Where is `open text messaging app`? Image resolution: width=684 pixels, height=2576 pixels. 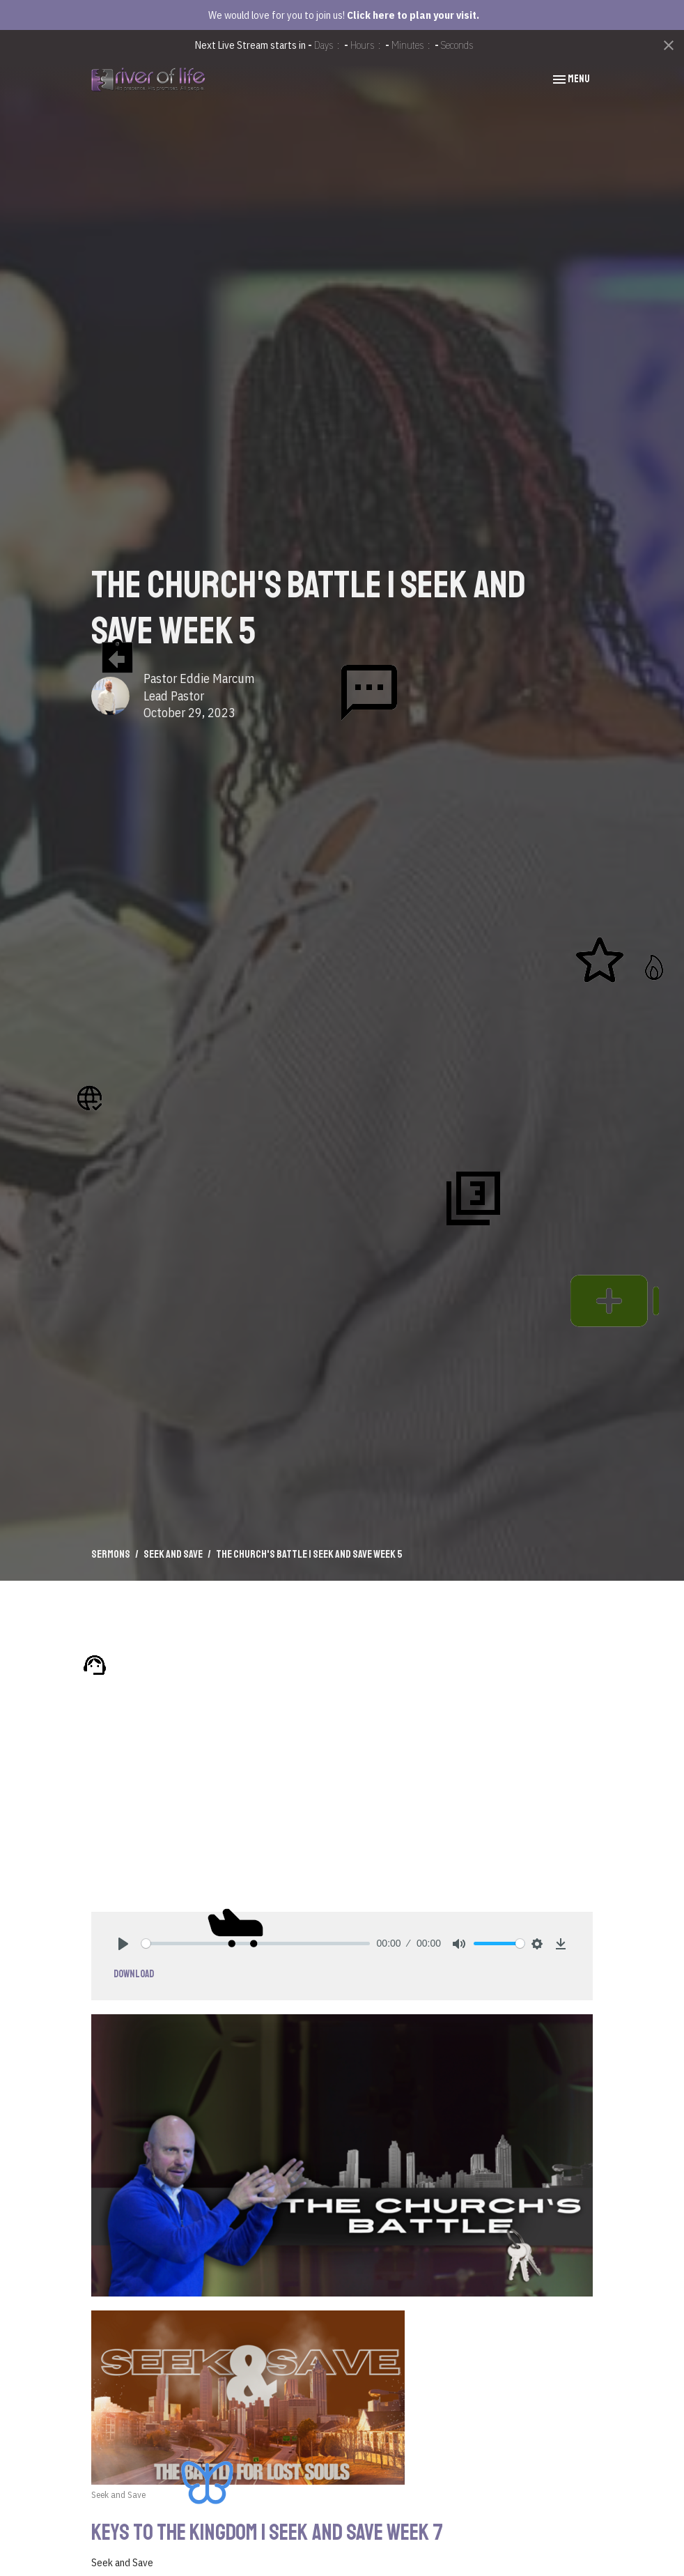
open text messaging app is located at coordinates (369, 693).